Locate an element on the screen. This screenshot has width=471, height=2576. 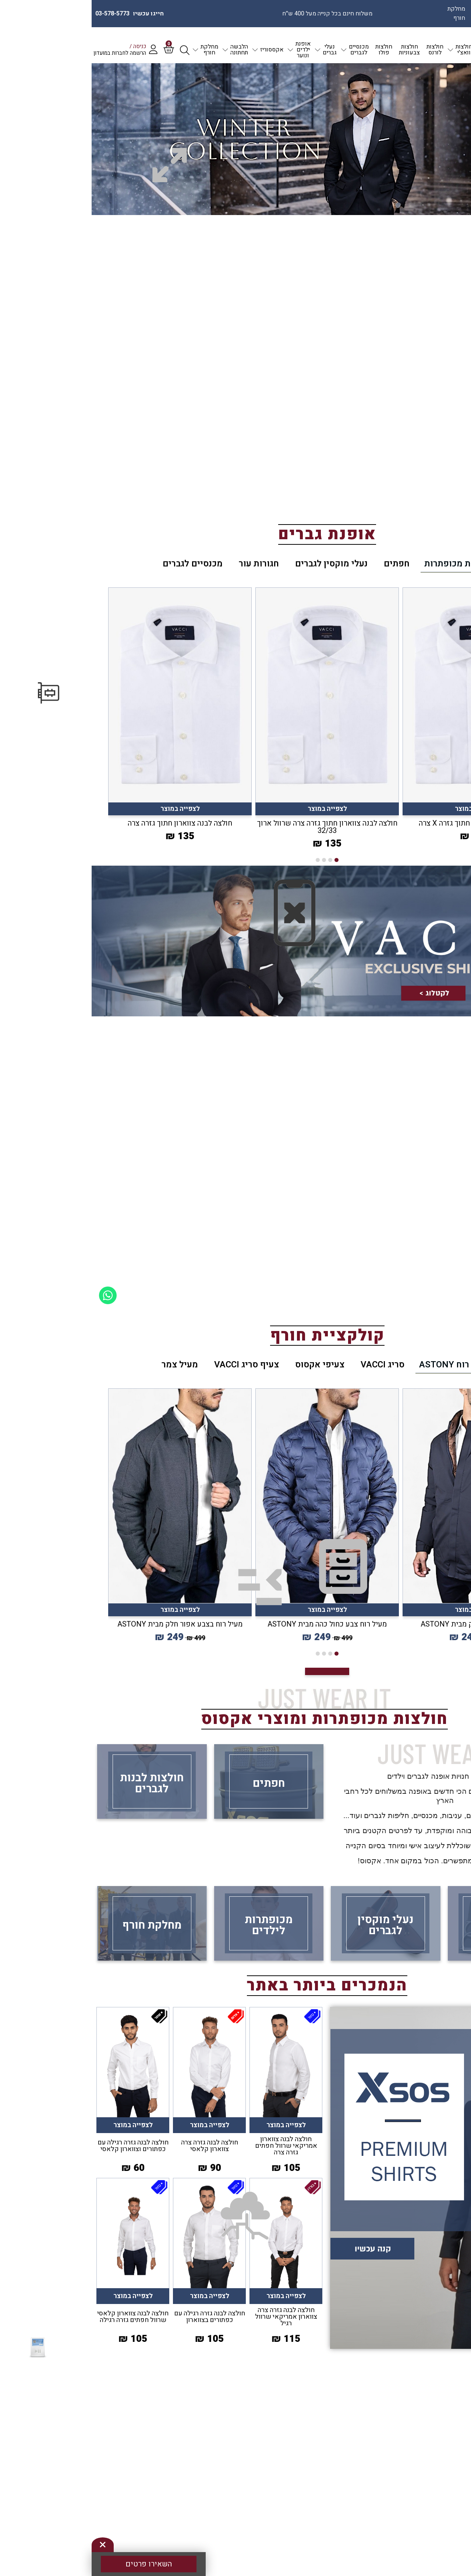
open media player application is located at coordinates (38, 2347).